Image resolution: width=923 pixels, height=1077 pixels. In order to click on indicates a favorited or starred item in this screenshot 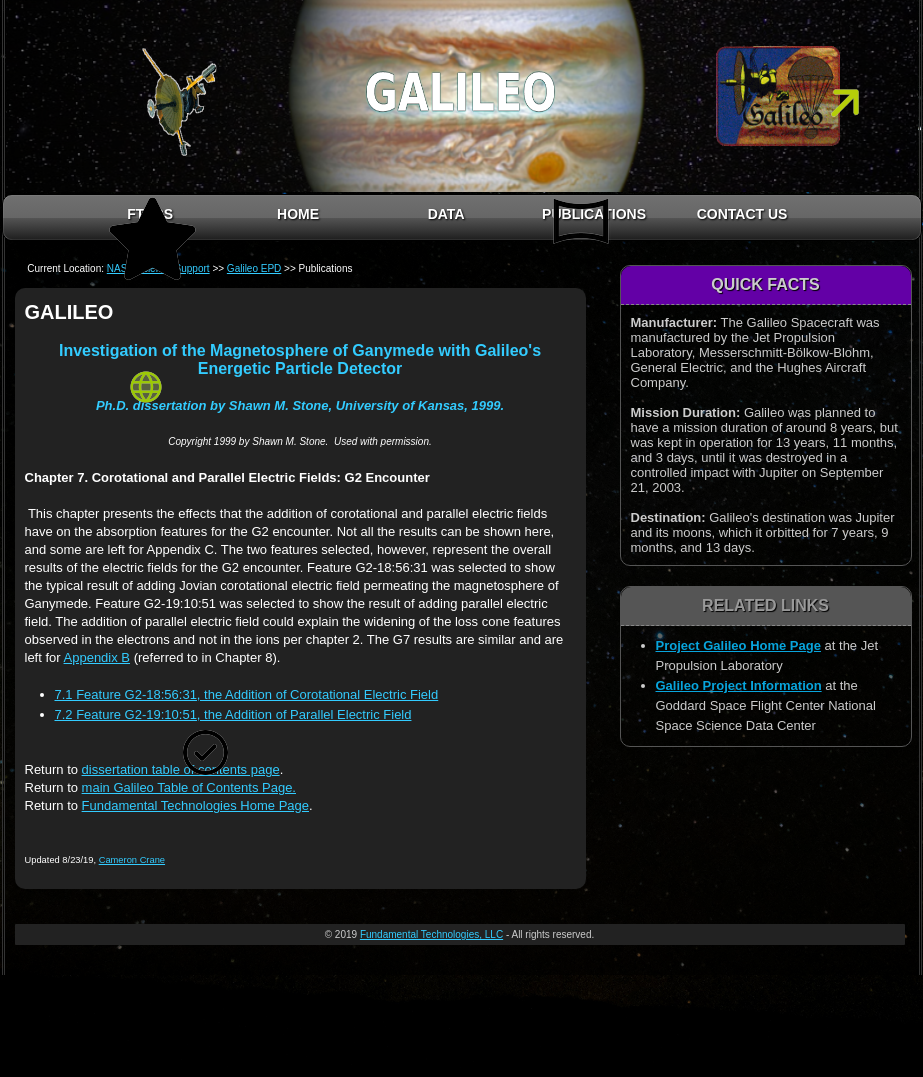, I will do `click(152, 242)`.